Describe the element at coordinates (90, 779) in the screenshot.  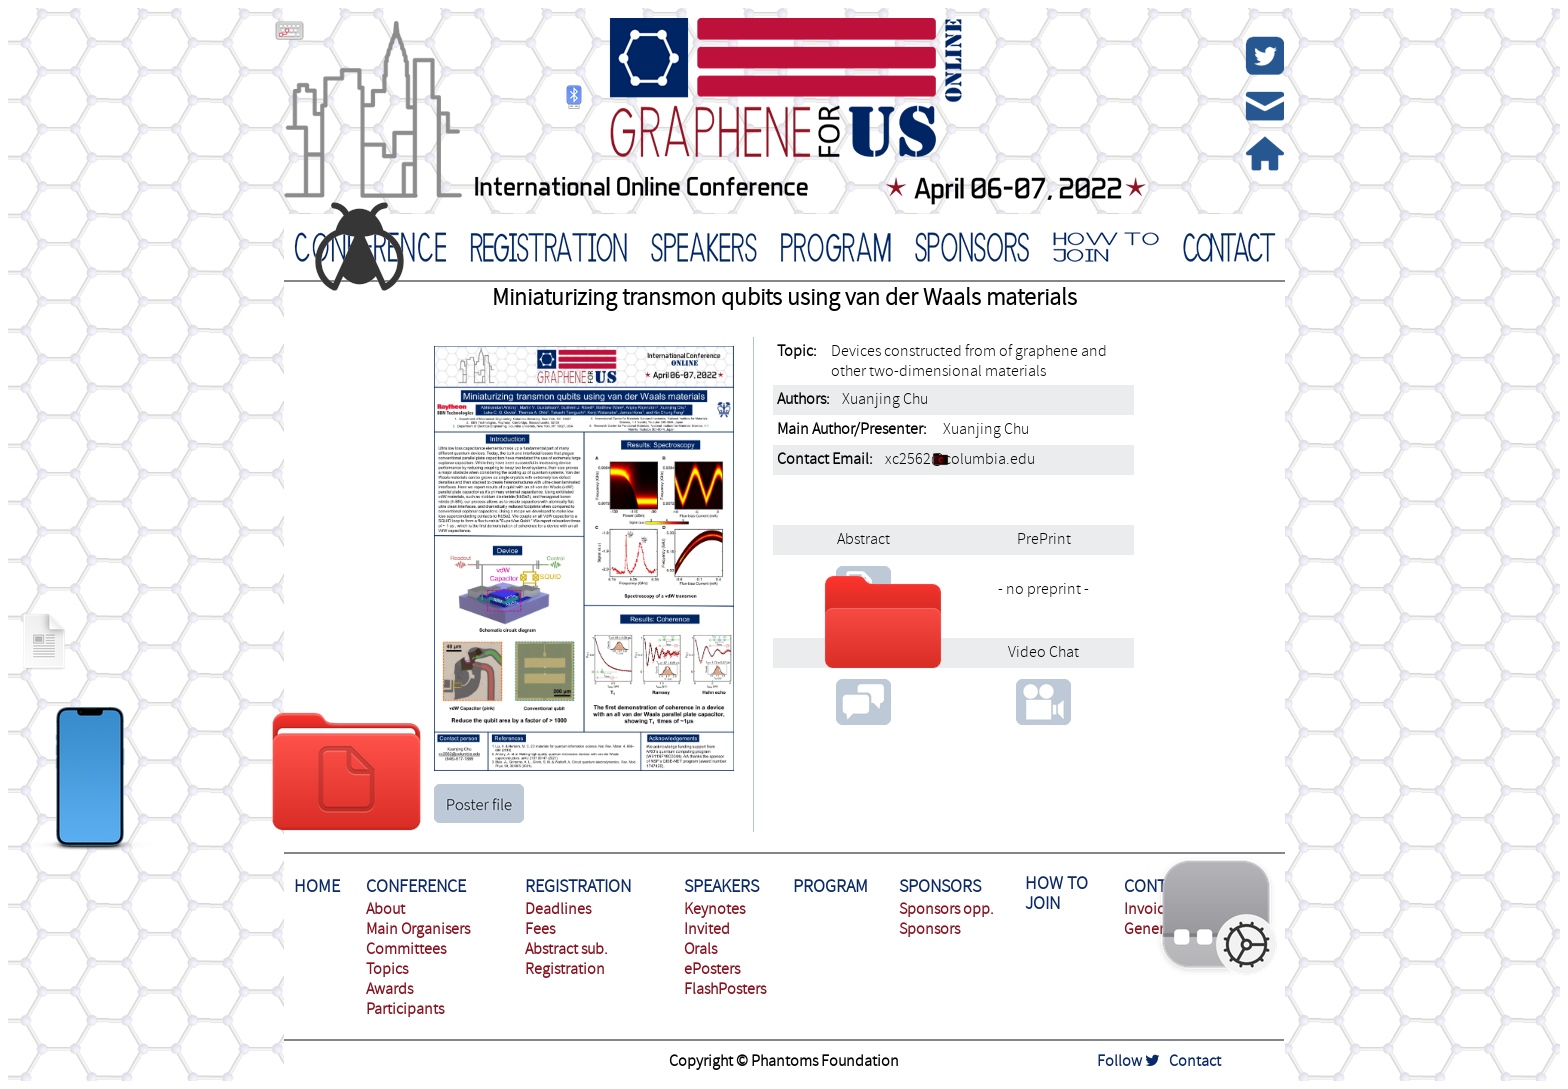
I see `iPhone 13 device icon` at that location.